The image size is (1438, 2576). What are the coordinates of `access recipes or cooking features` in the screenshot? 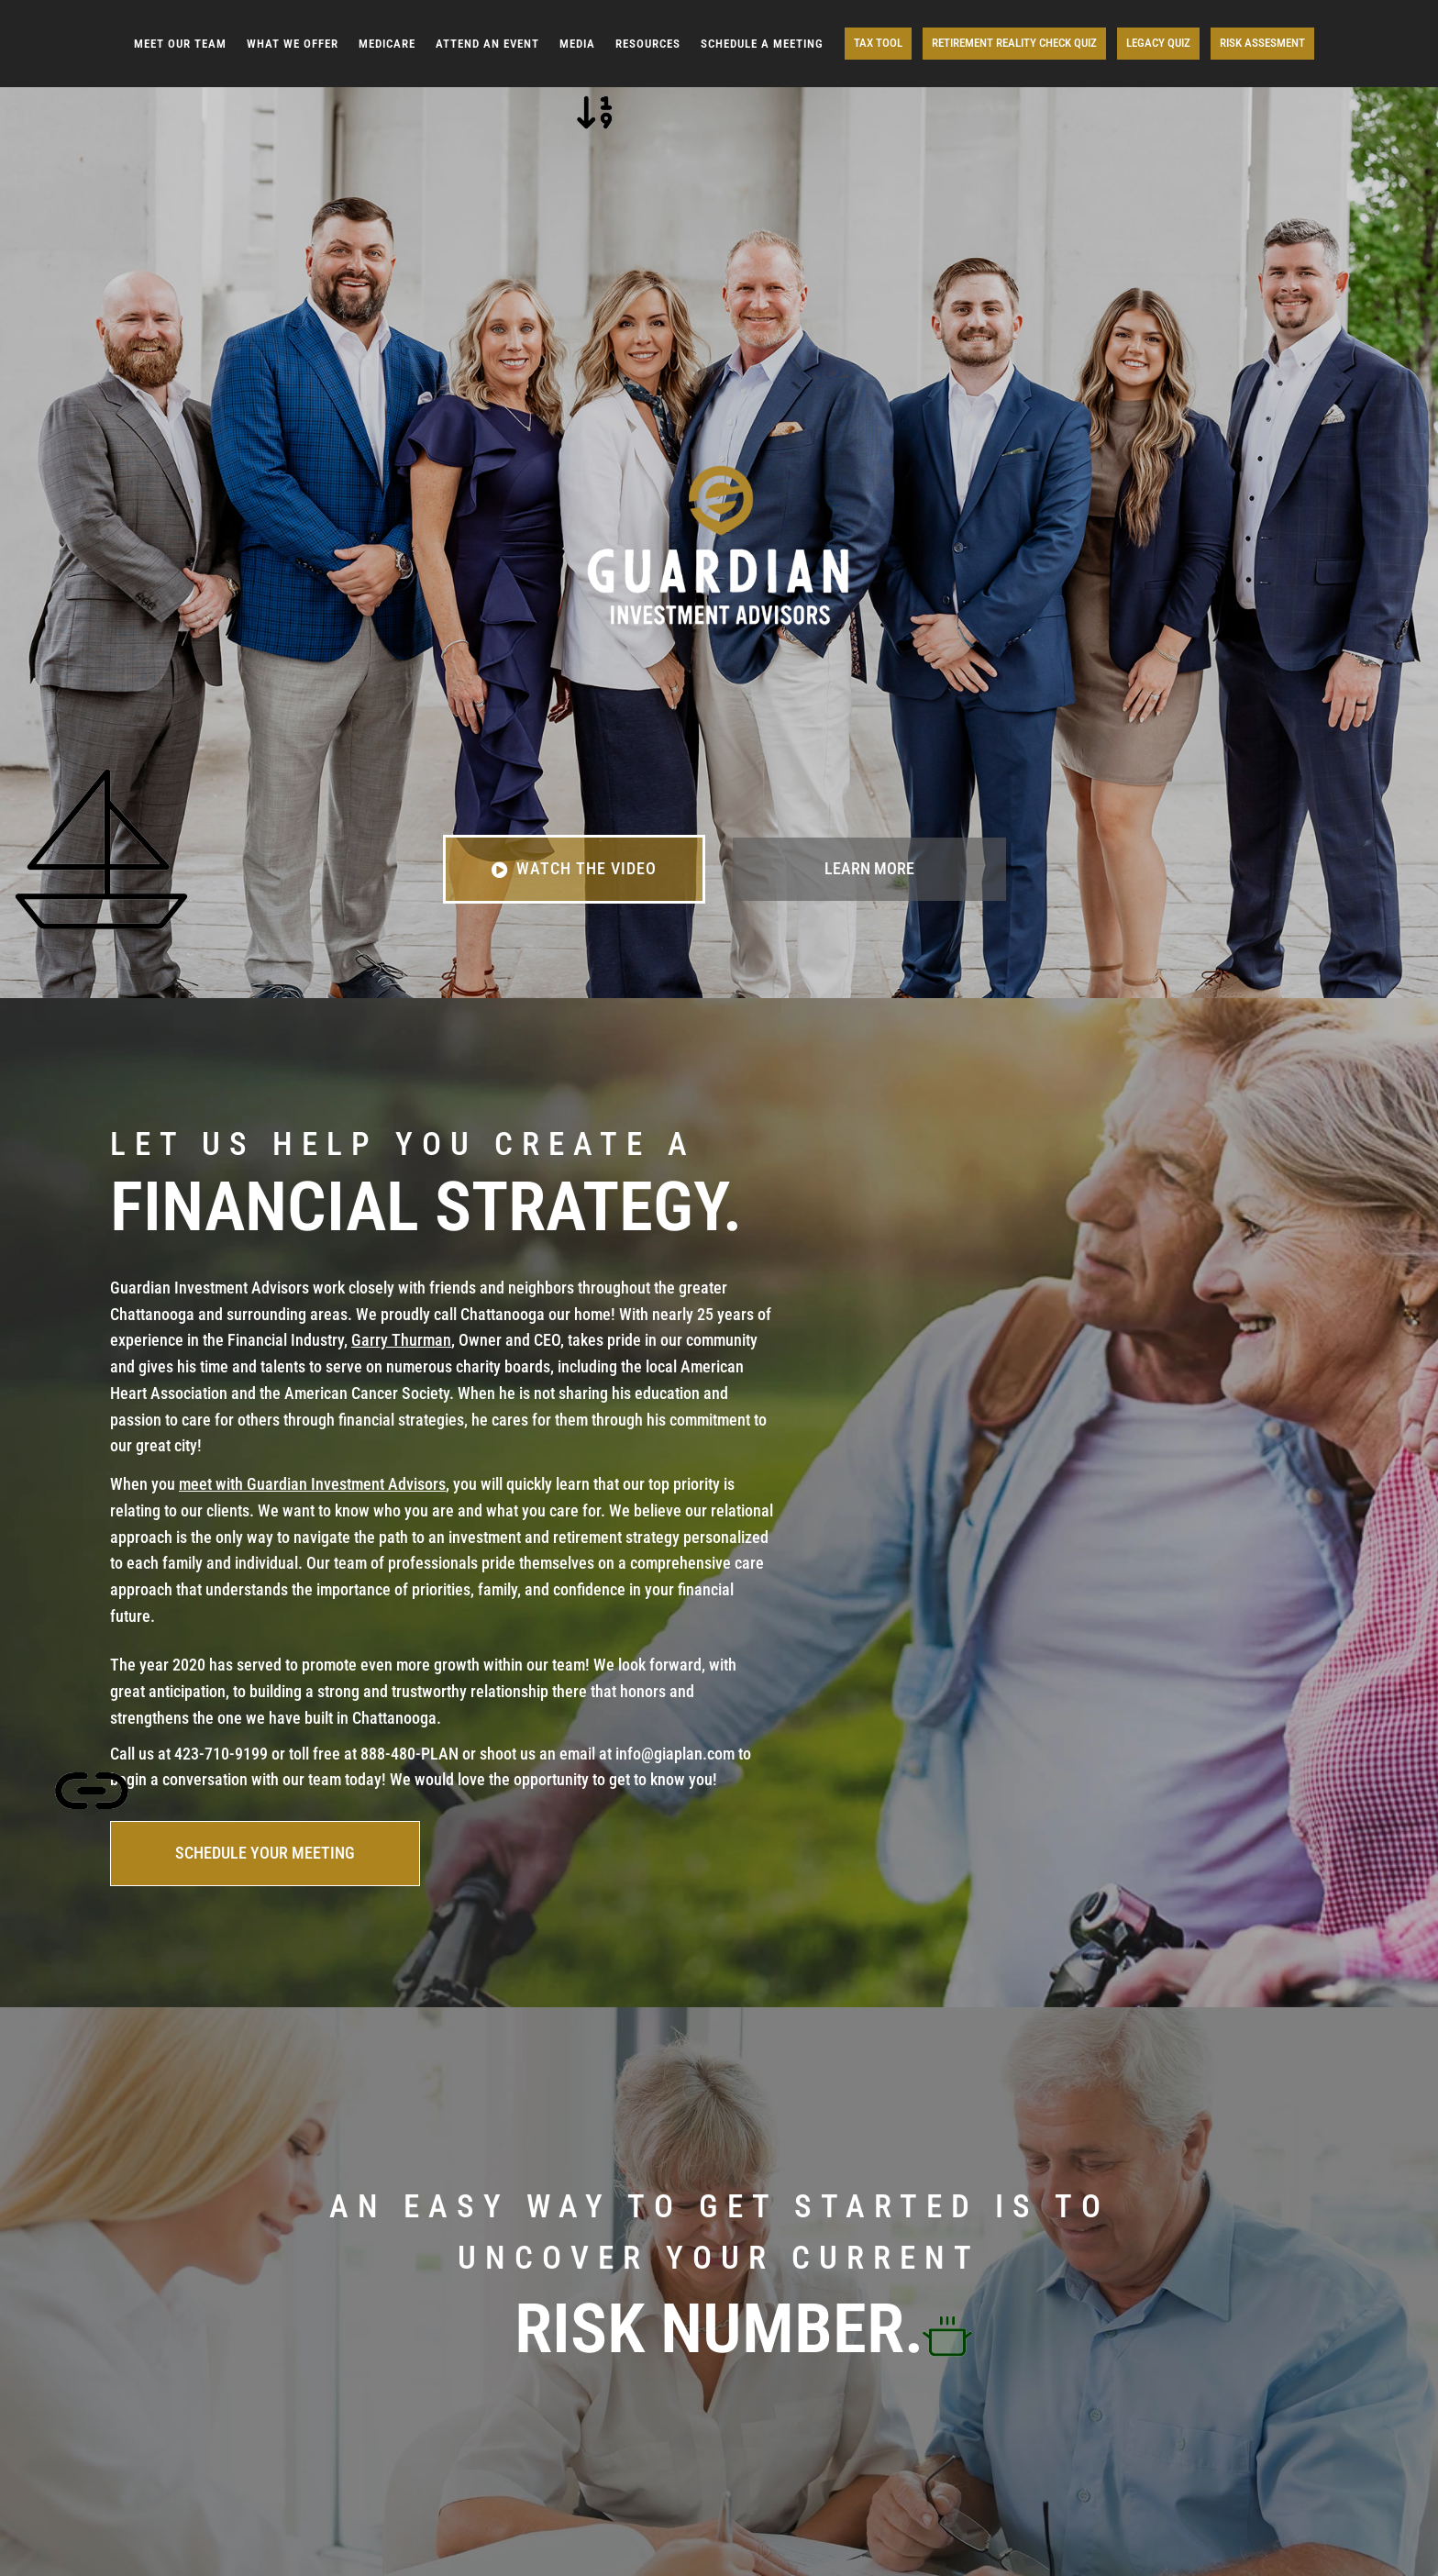 It's located at (947, 2339).